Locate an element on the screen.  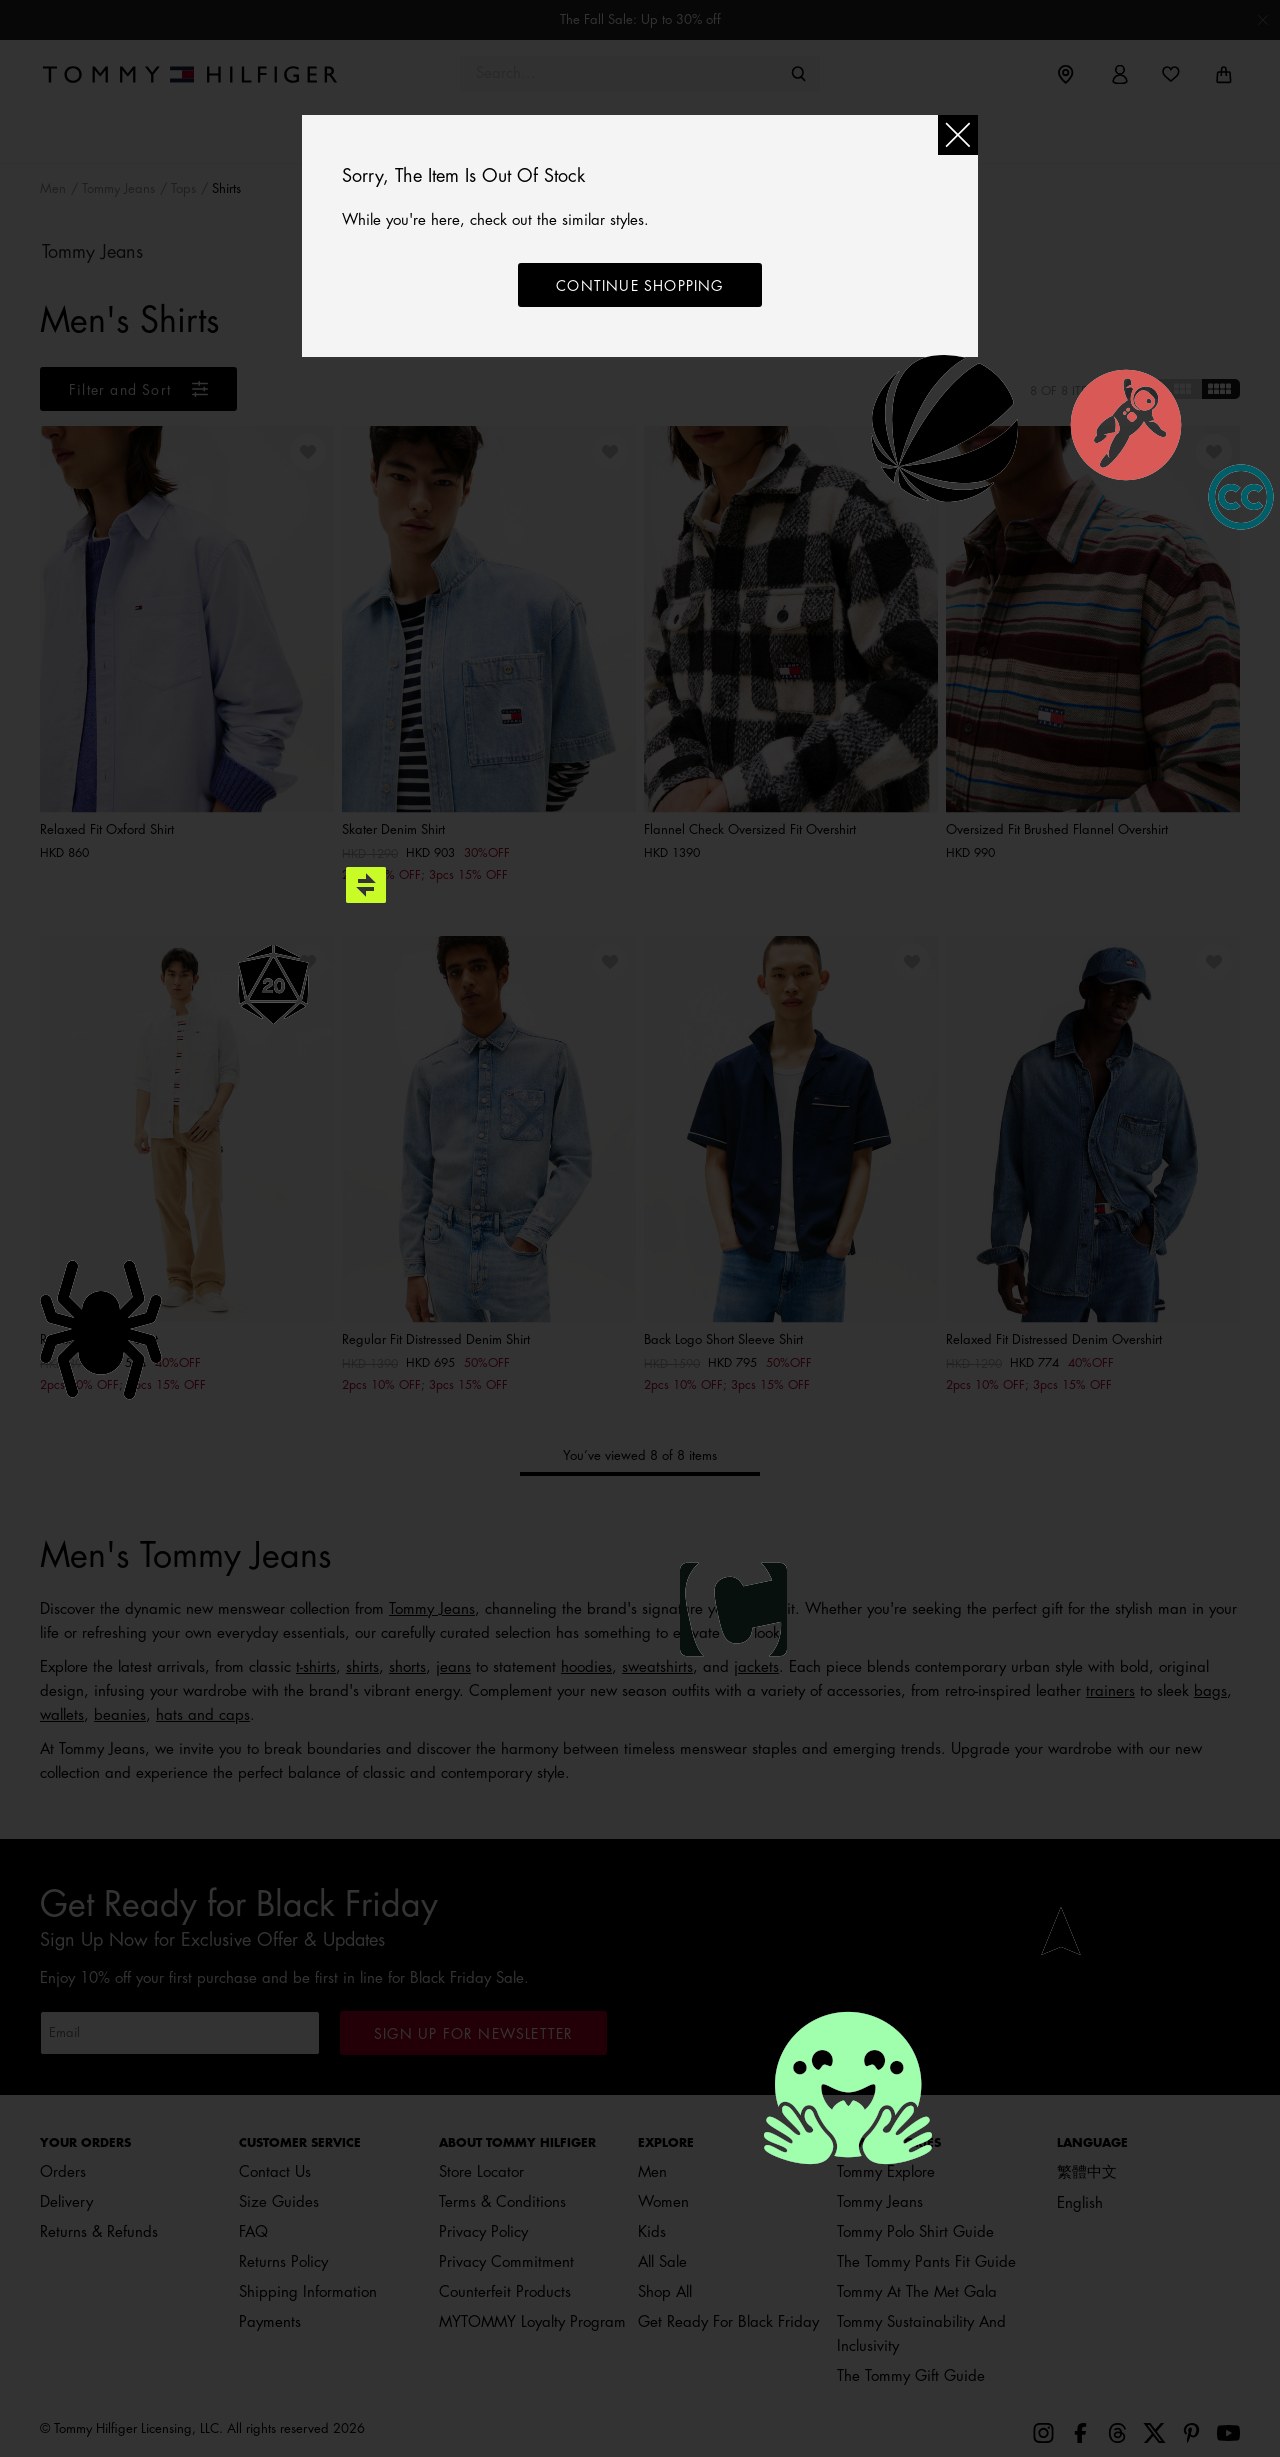
indicates content is licensed under creative commons is located at coordinates (1241, 497).